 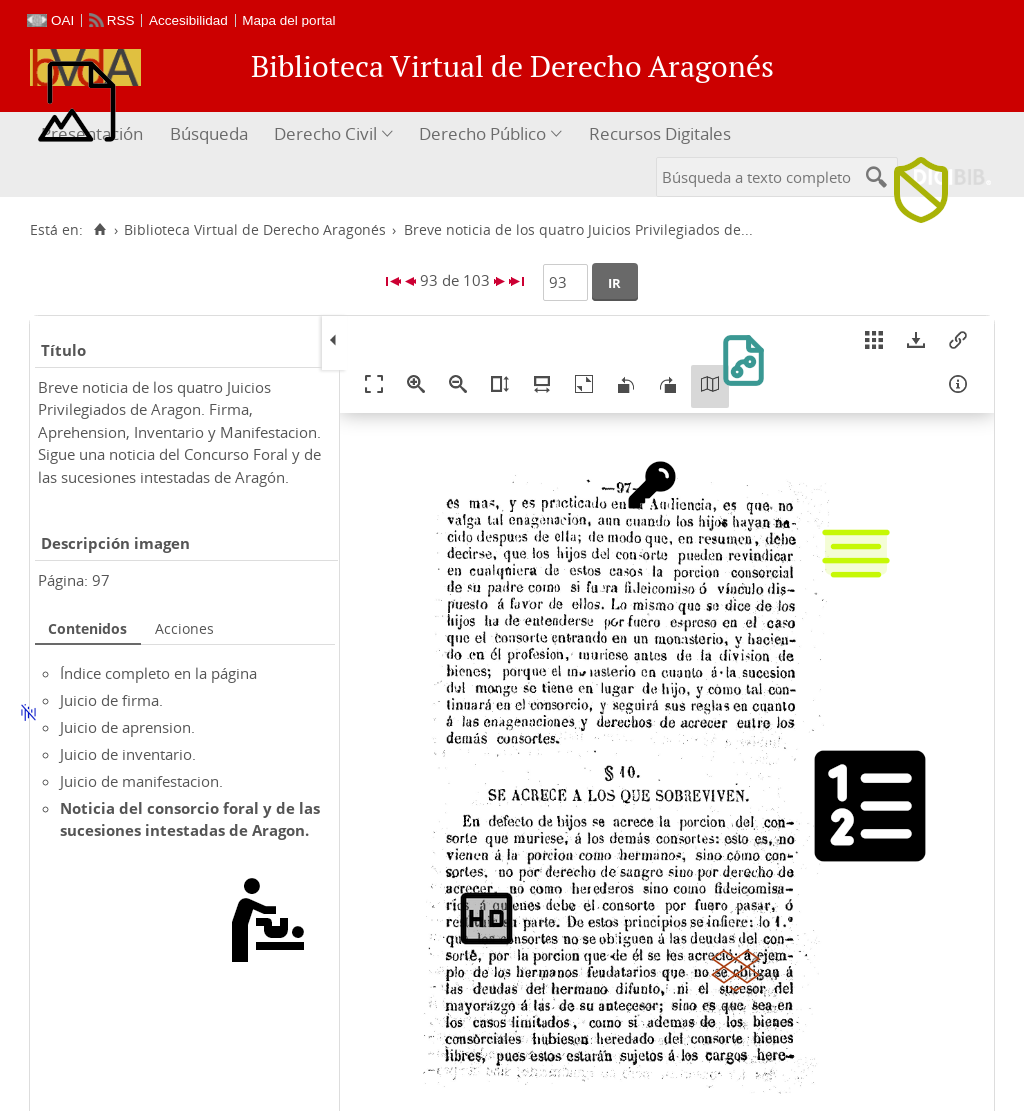 What do you see at coordinates (268, 922) in the screenshot?
I see `indicates baby changing station nearby` at bounding box center [268, 922].